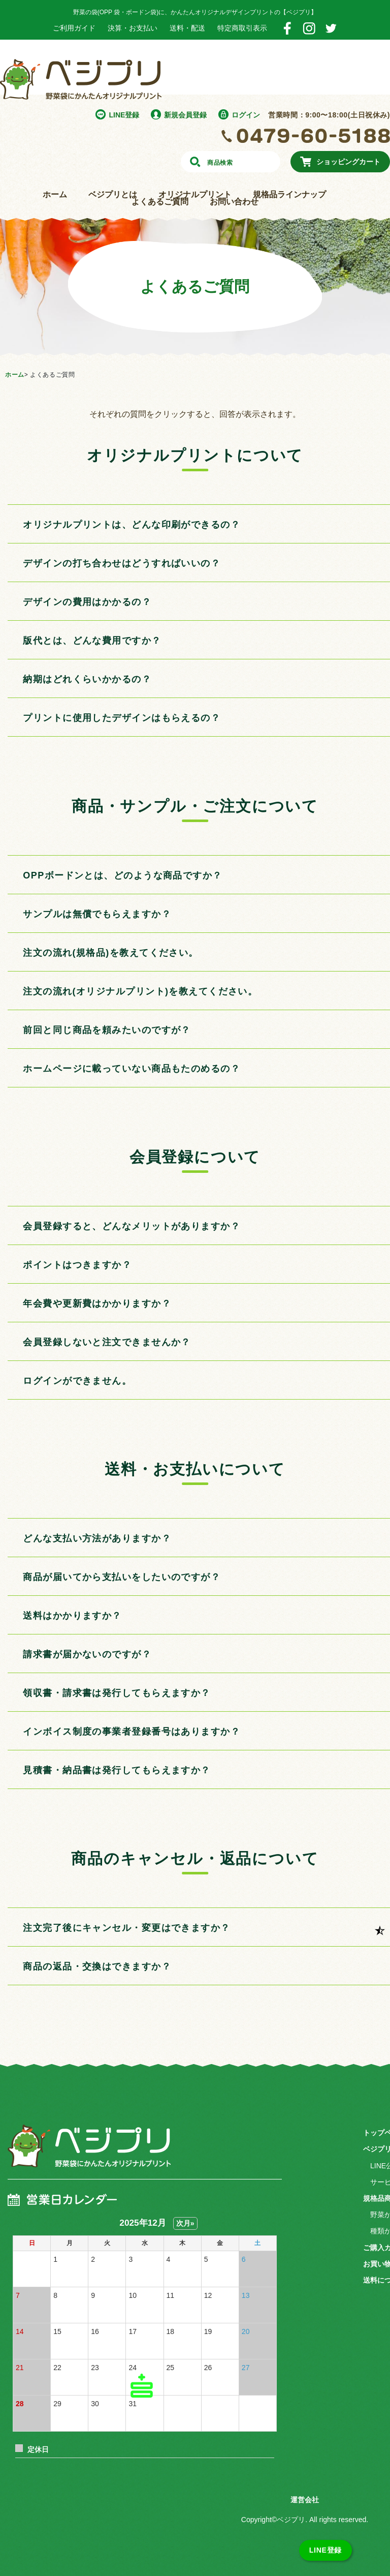  I want to click on add a new row above, so click(142, 2387).